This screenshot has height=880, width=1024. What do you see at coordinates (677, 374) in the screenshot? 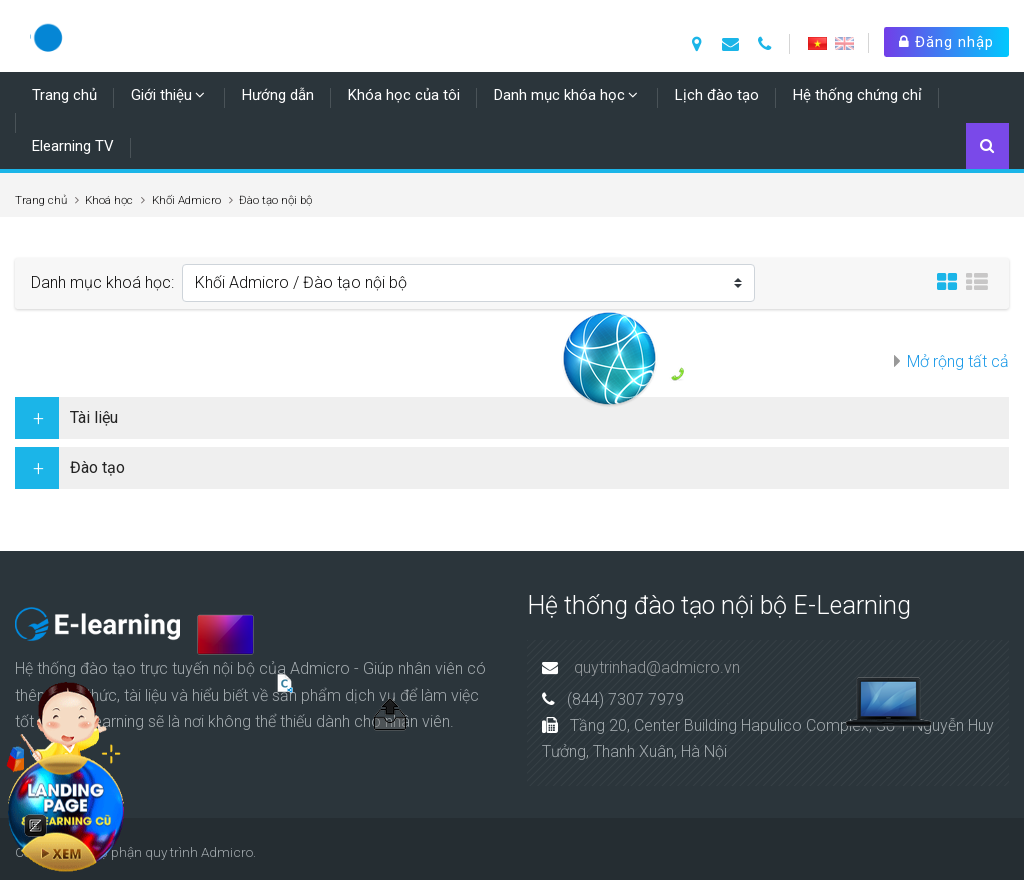
I see `start a phone call` at bounding box center [677, 374].